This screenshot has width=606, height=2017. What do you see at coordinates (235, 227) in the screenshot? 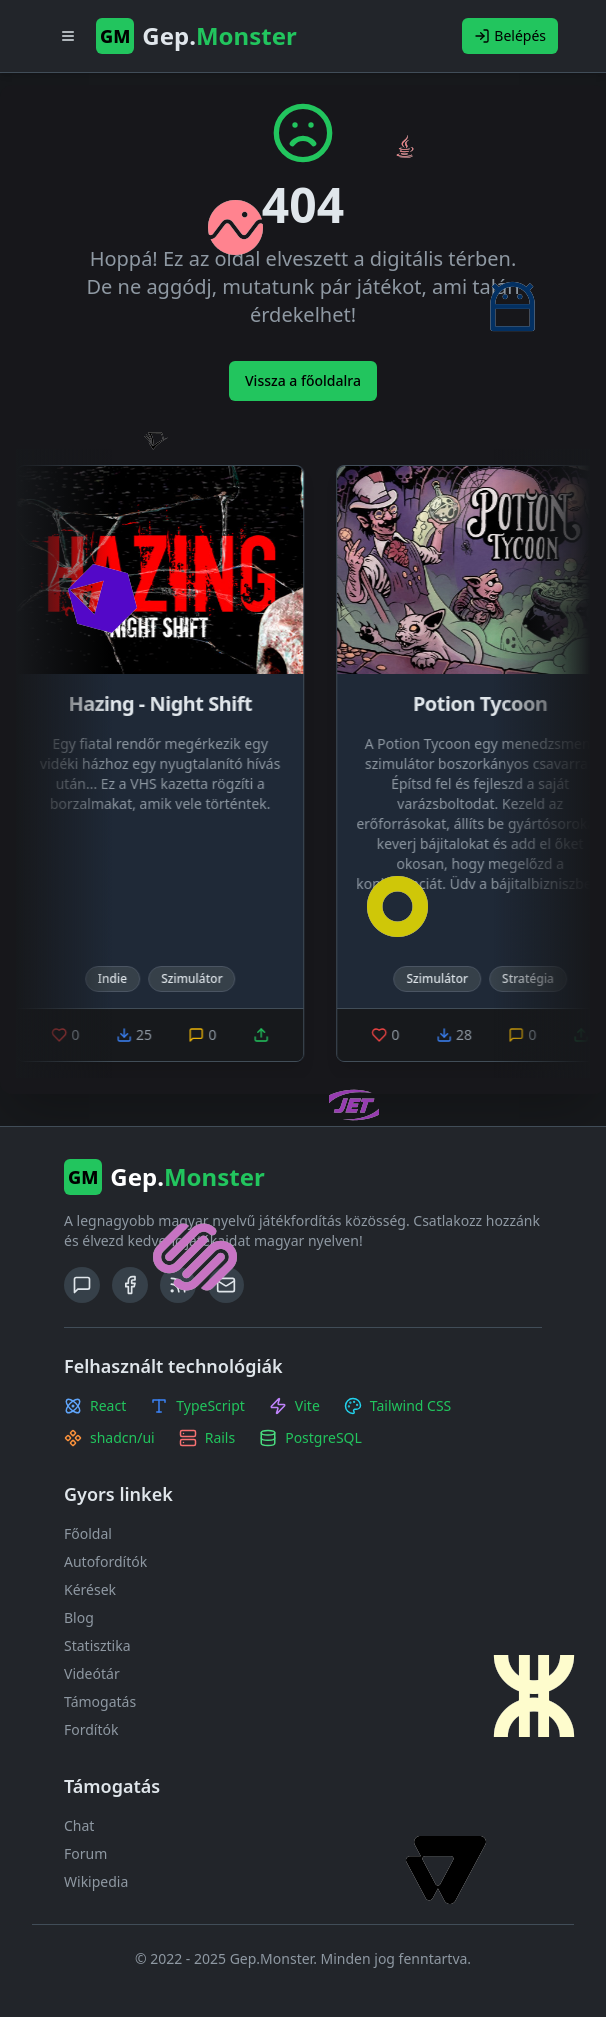
I see `cesium platform logo` at bounding box center [235, 227].